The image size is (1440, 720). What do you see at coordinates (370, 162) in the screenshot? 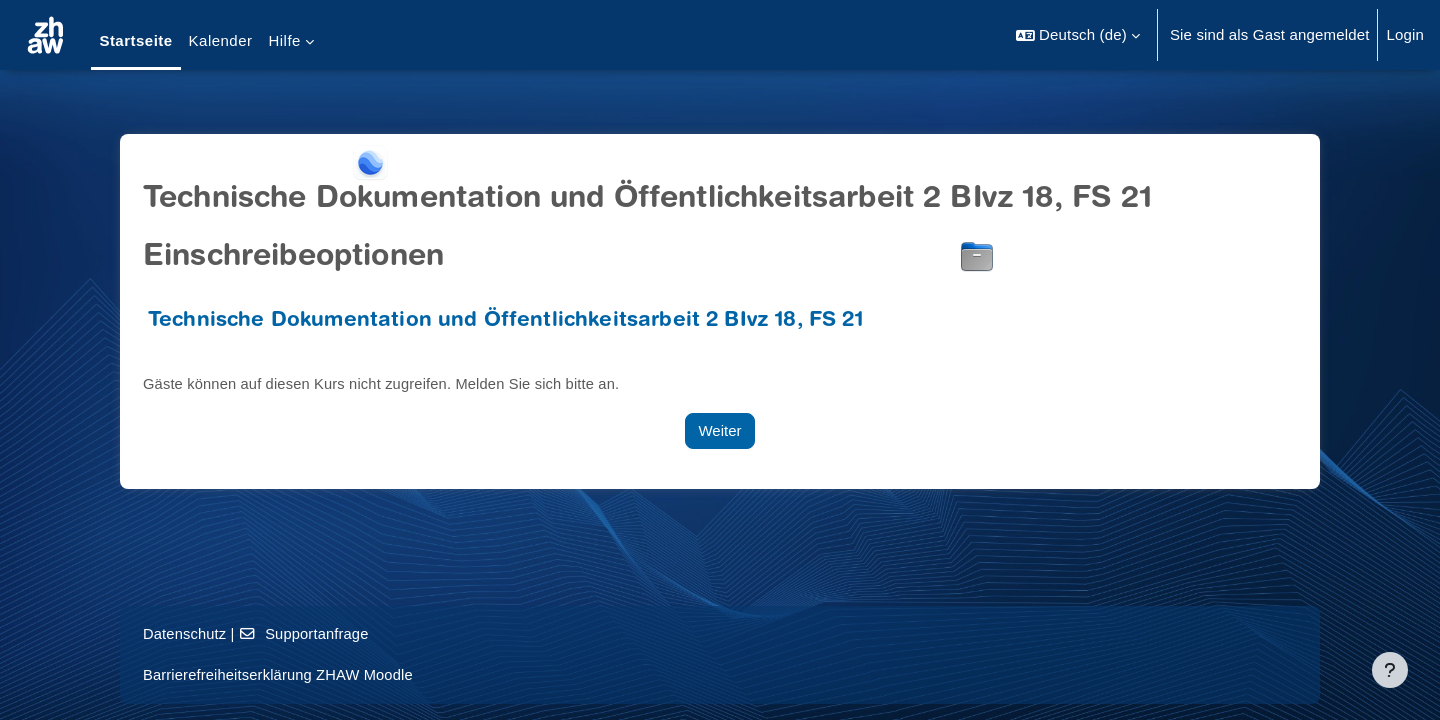
I see `open google earth app` at bounding box center [370, 162].